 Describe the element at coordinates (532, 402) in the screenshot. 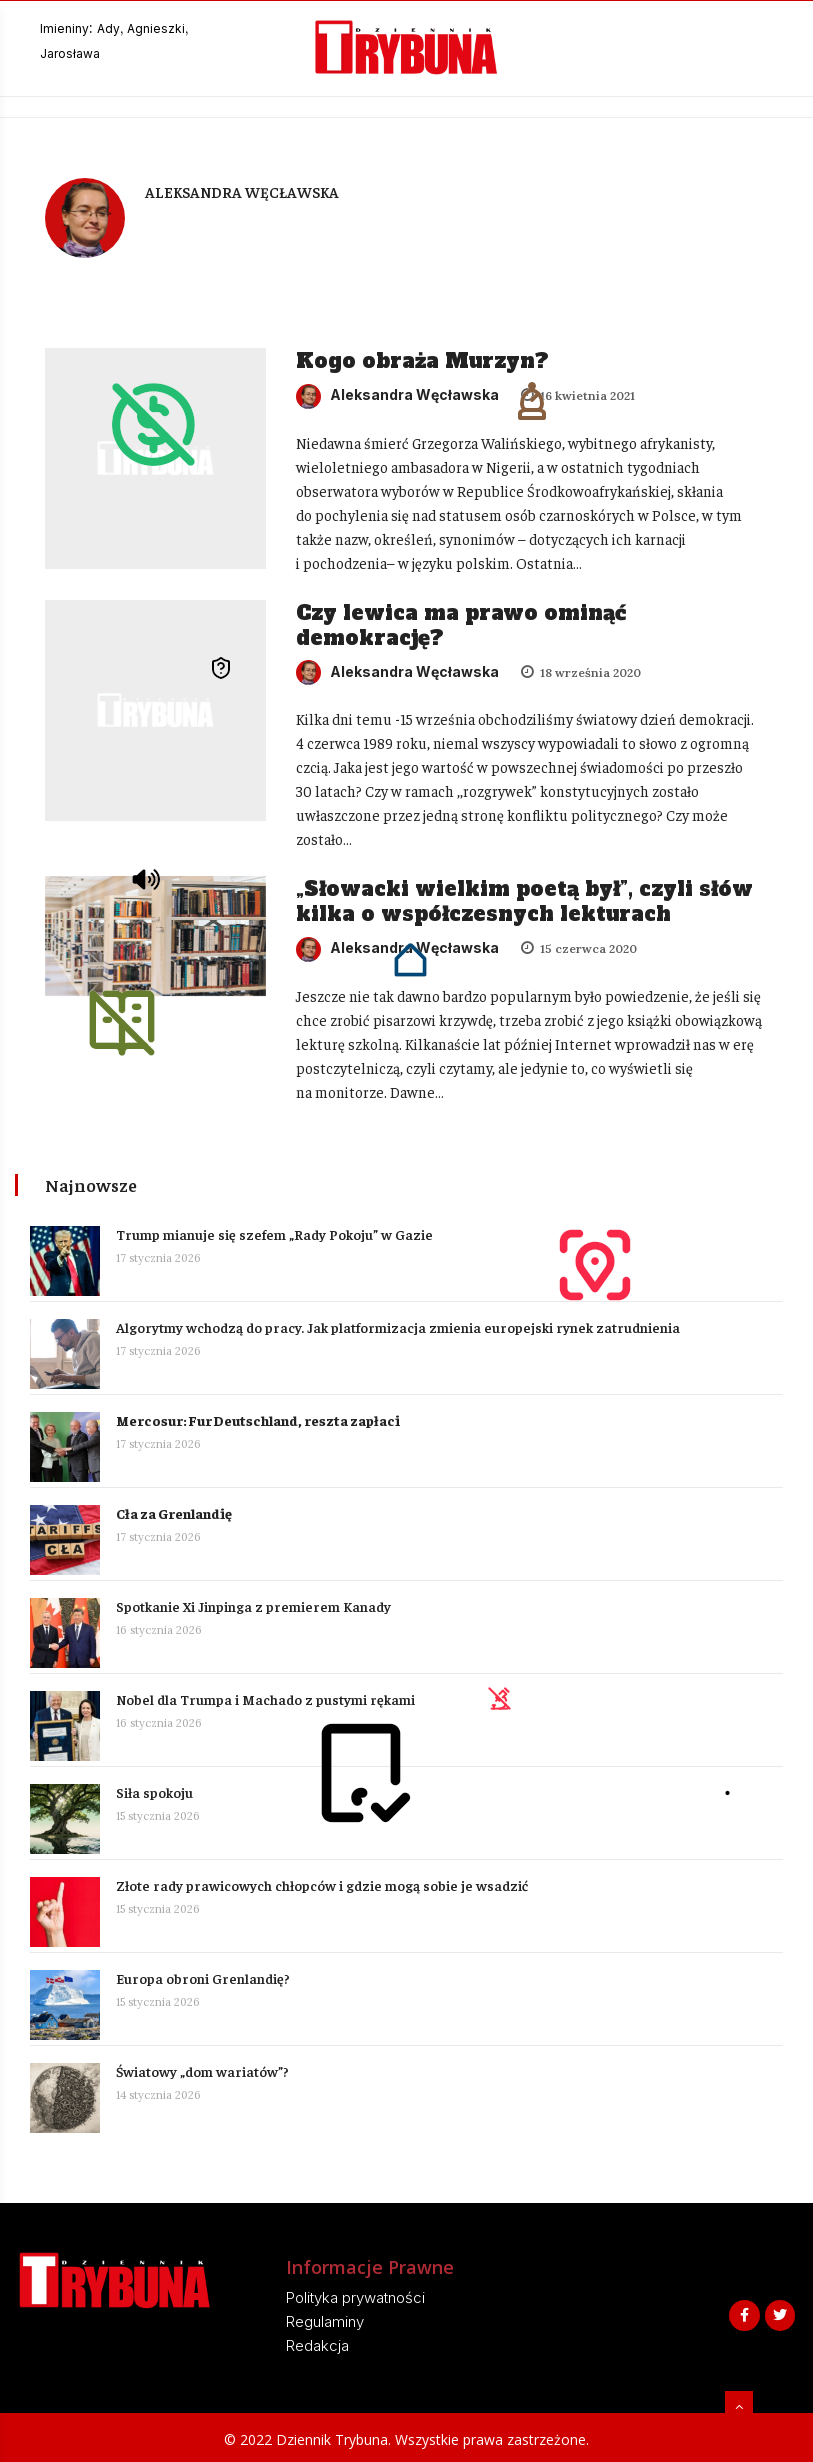

I see `play chess or access board games` at that location.